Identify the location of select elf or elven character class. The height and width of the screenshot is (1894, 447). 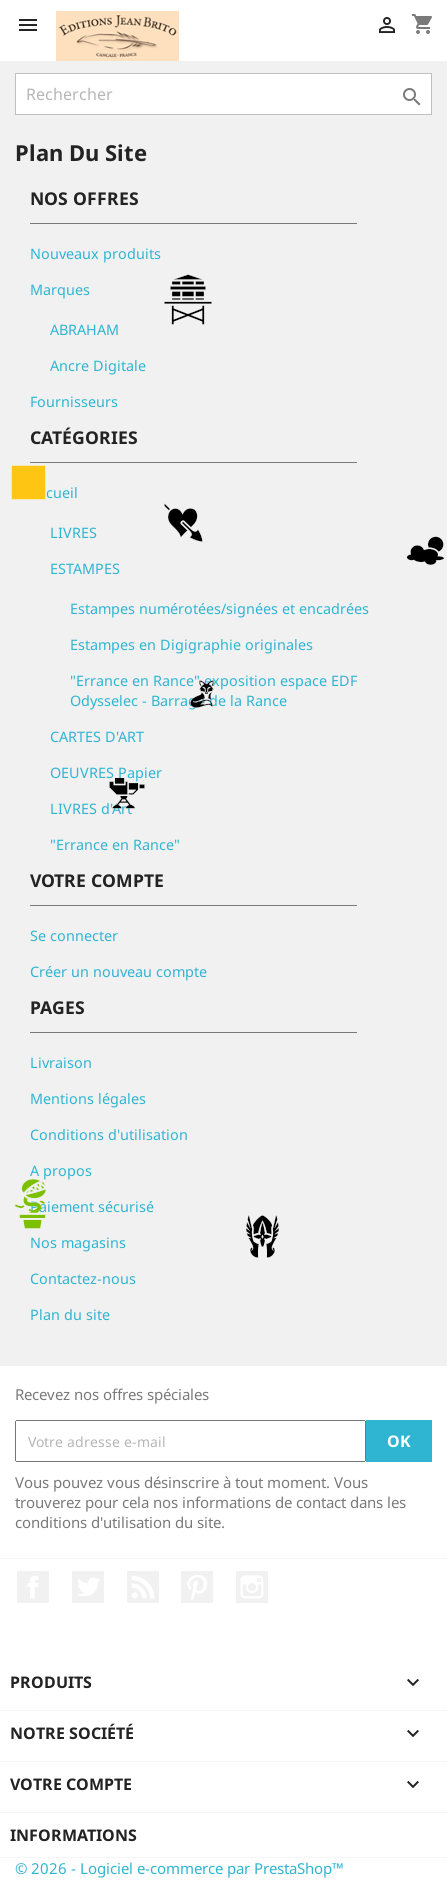
(262, 1236).